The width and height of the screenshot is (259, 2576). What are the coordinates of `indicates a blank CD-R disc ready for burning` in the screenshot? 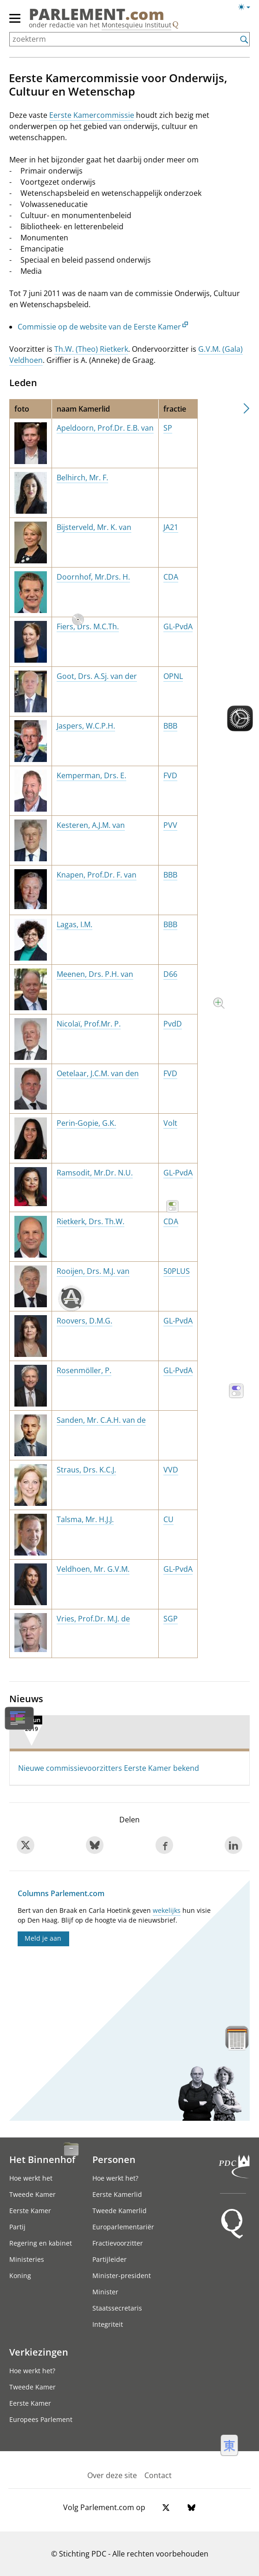 It's located at (78, 620).